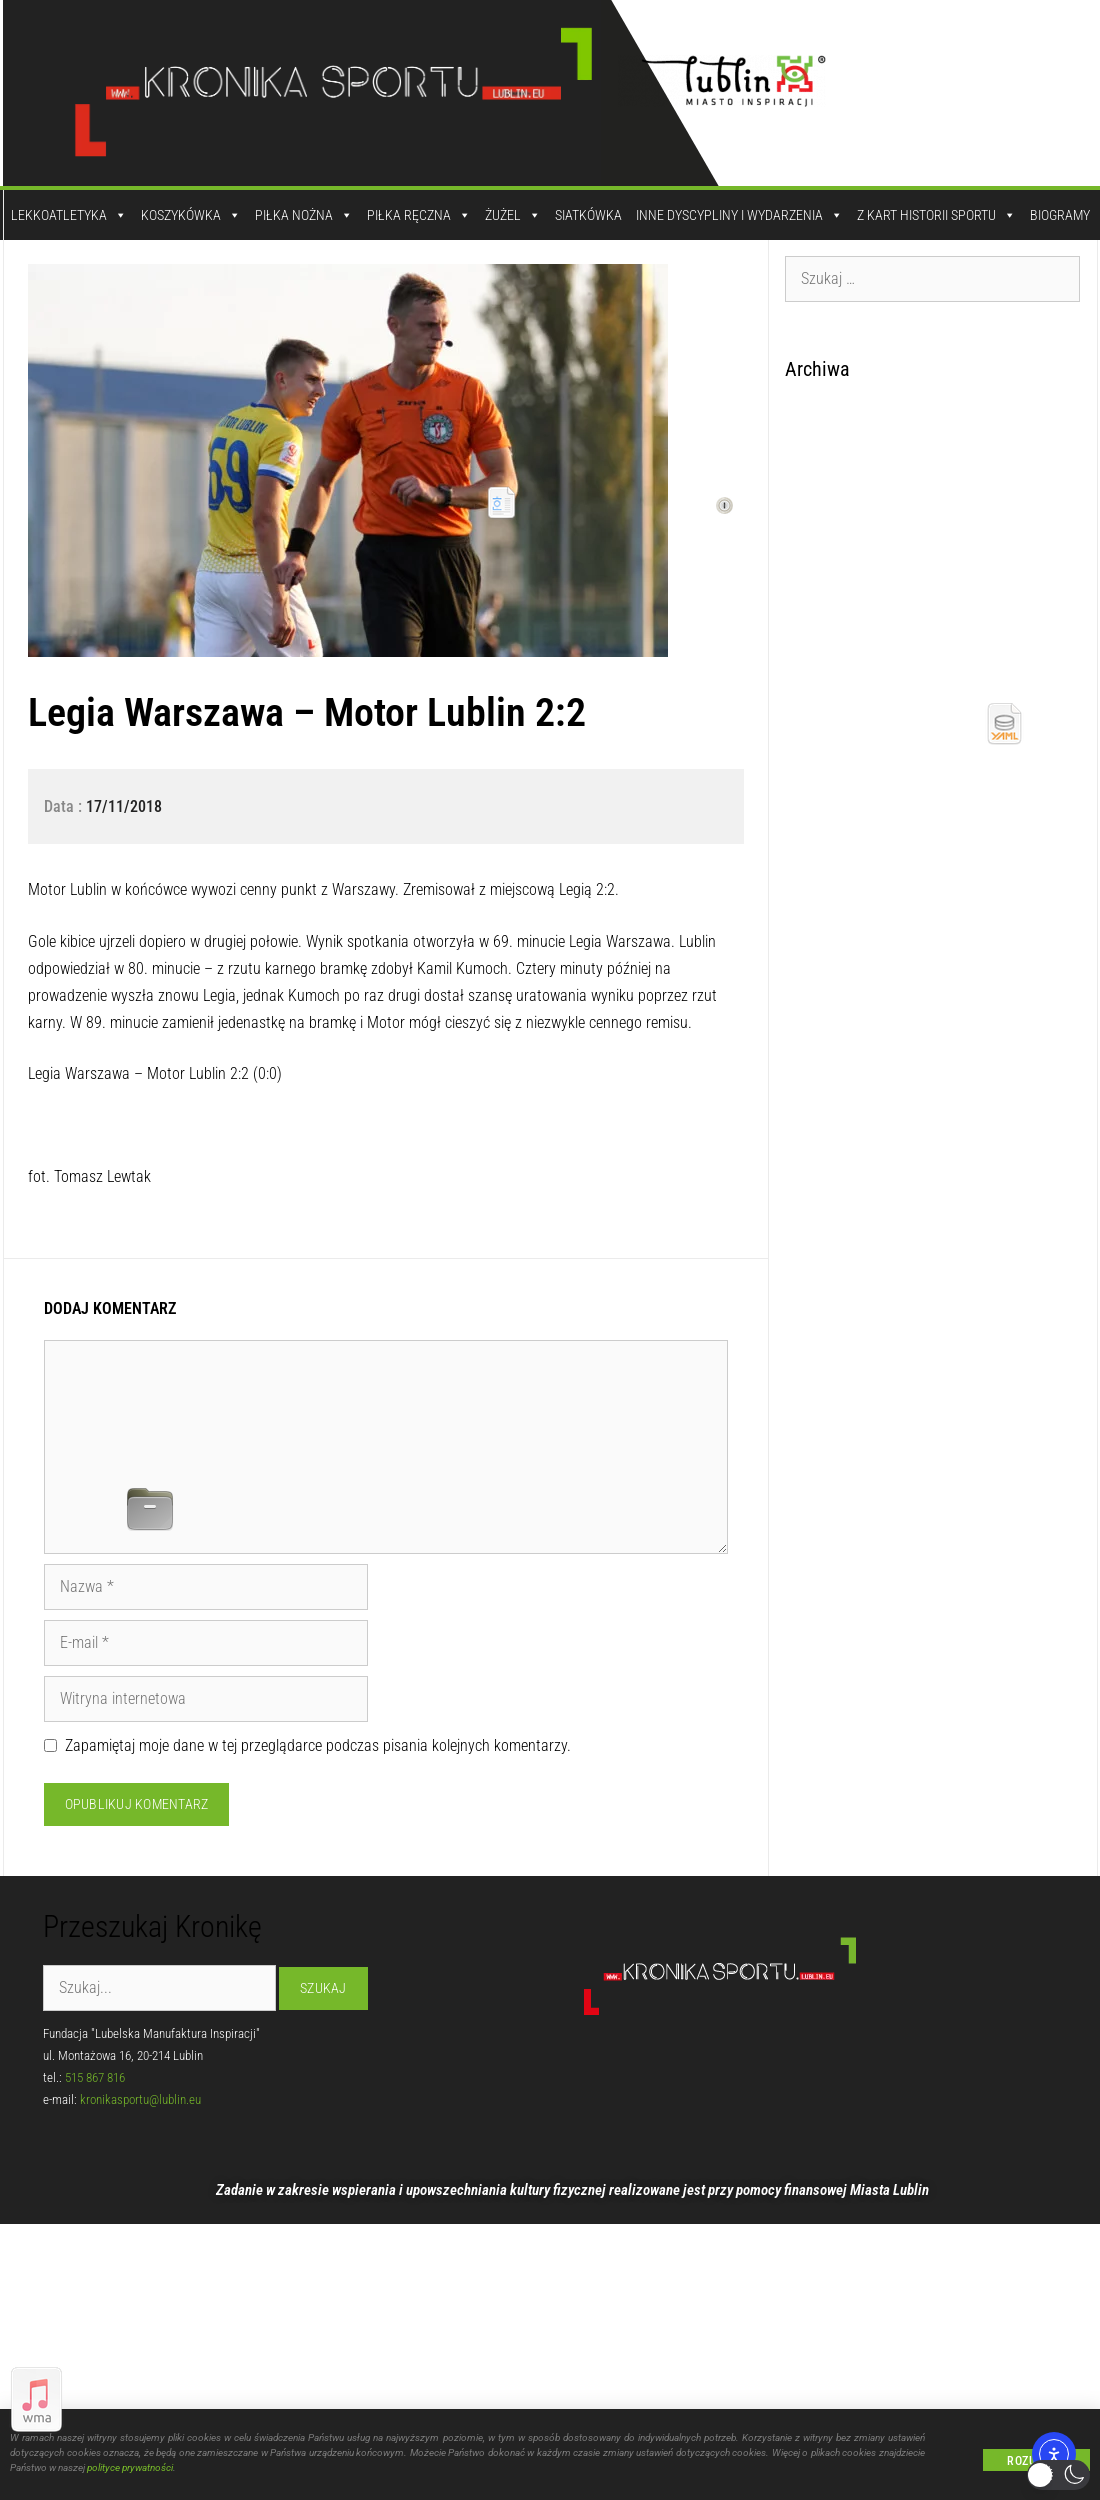 This screenshot has width=1100, height=2500. What do you see at coordinates (1004, 723) in the screenshot?
I see `a yaml configuration file` at bounding box center [1004, 723].